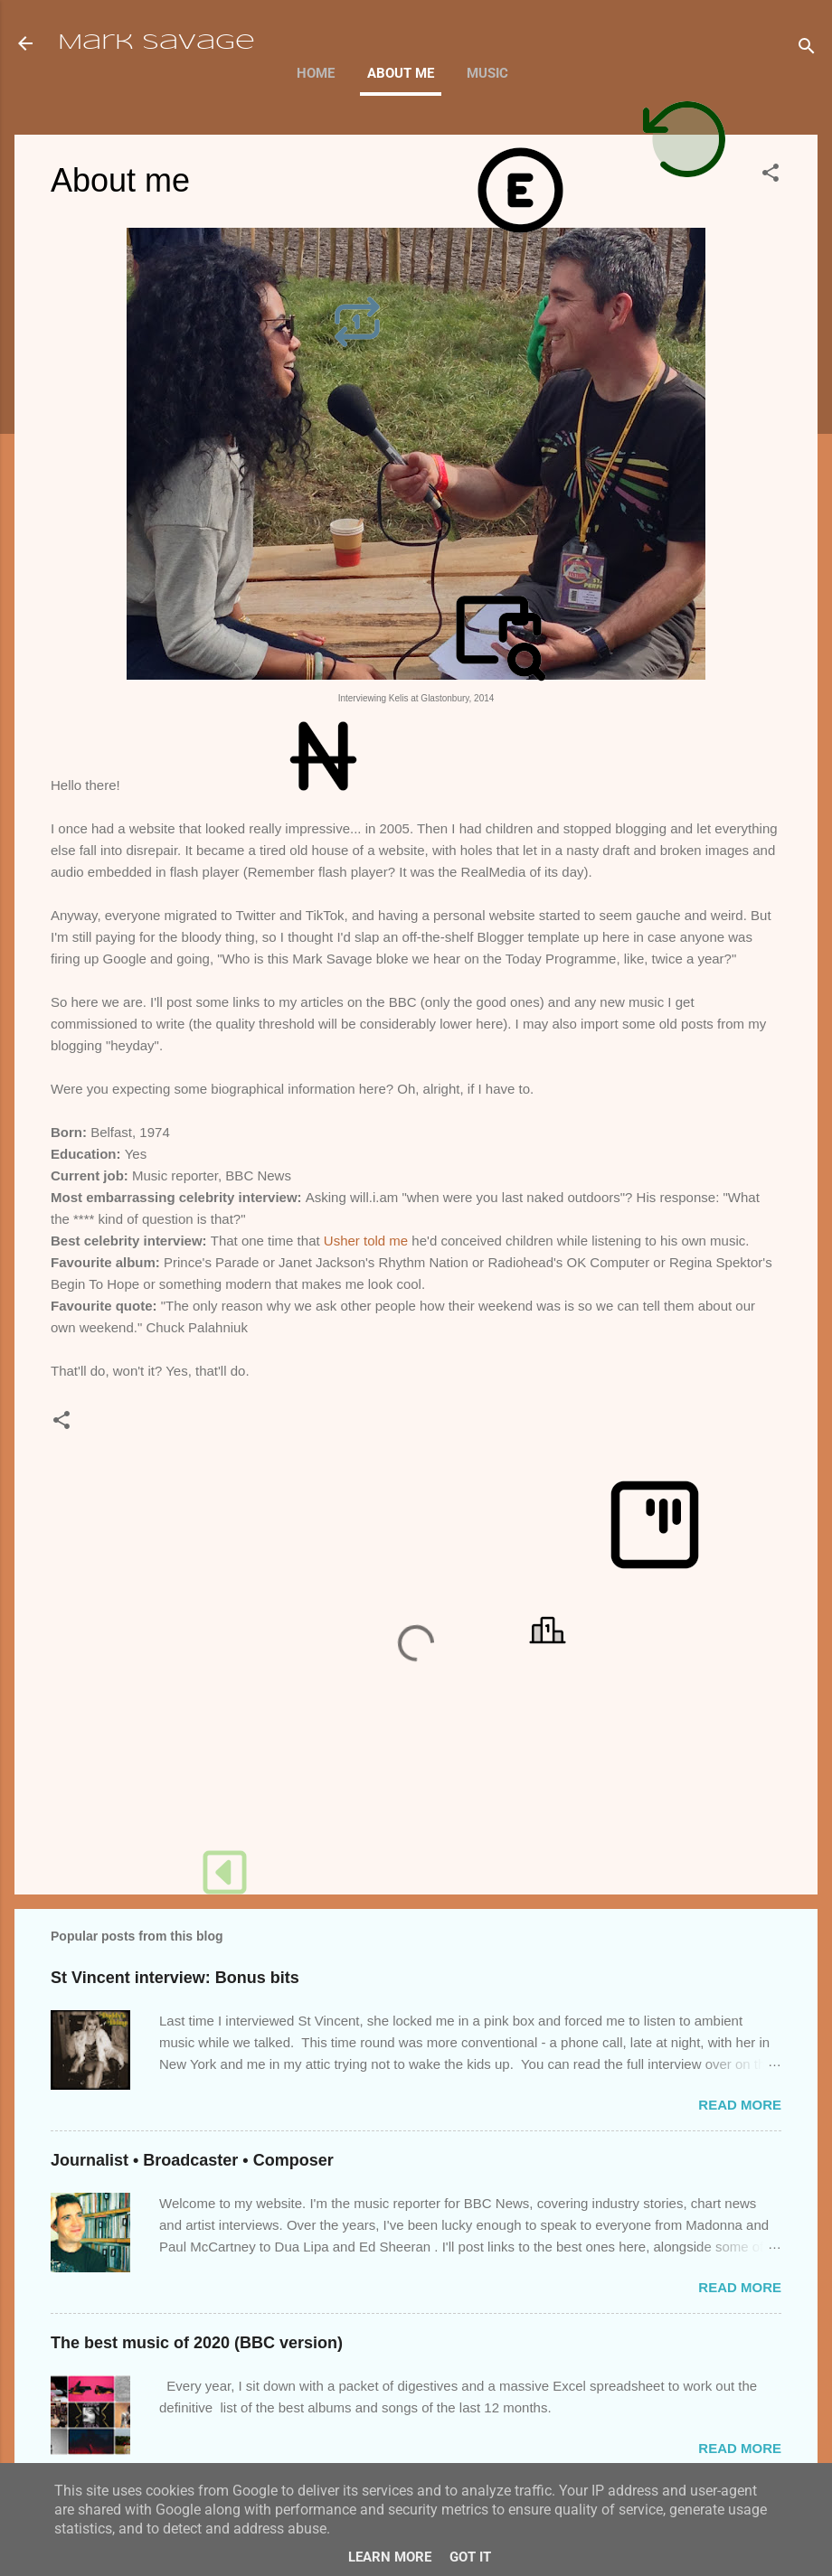 The width and height of the screenshot is (832, 2576). I want to click on repeat current track once, so click(357, 322).